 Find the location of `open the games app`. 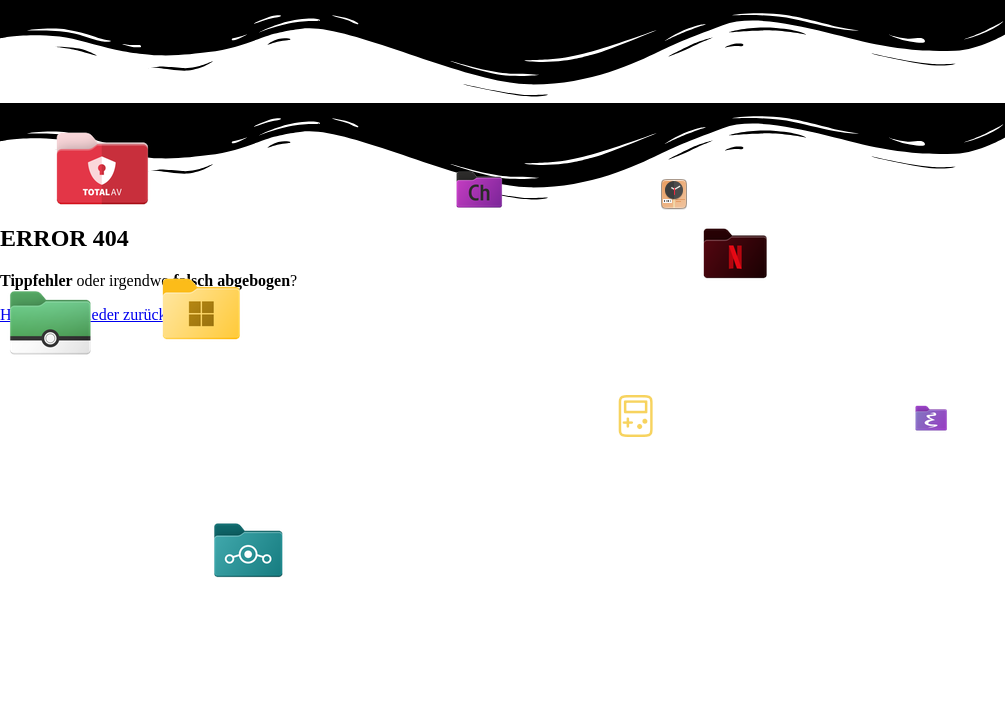

open the games app is located at coordinates (637, 416).